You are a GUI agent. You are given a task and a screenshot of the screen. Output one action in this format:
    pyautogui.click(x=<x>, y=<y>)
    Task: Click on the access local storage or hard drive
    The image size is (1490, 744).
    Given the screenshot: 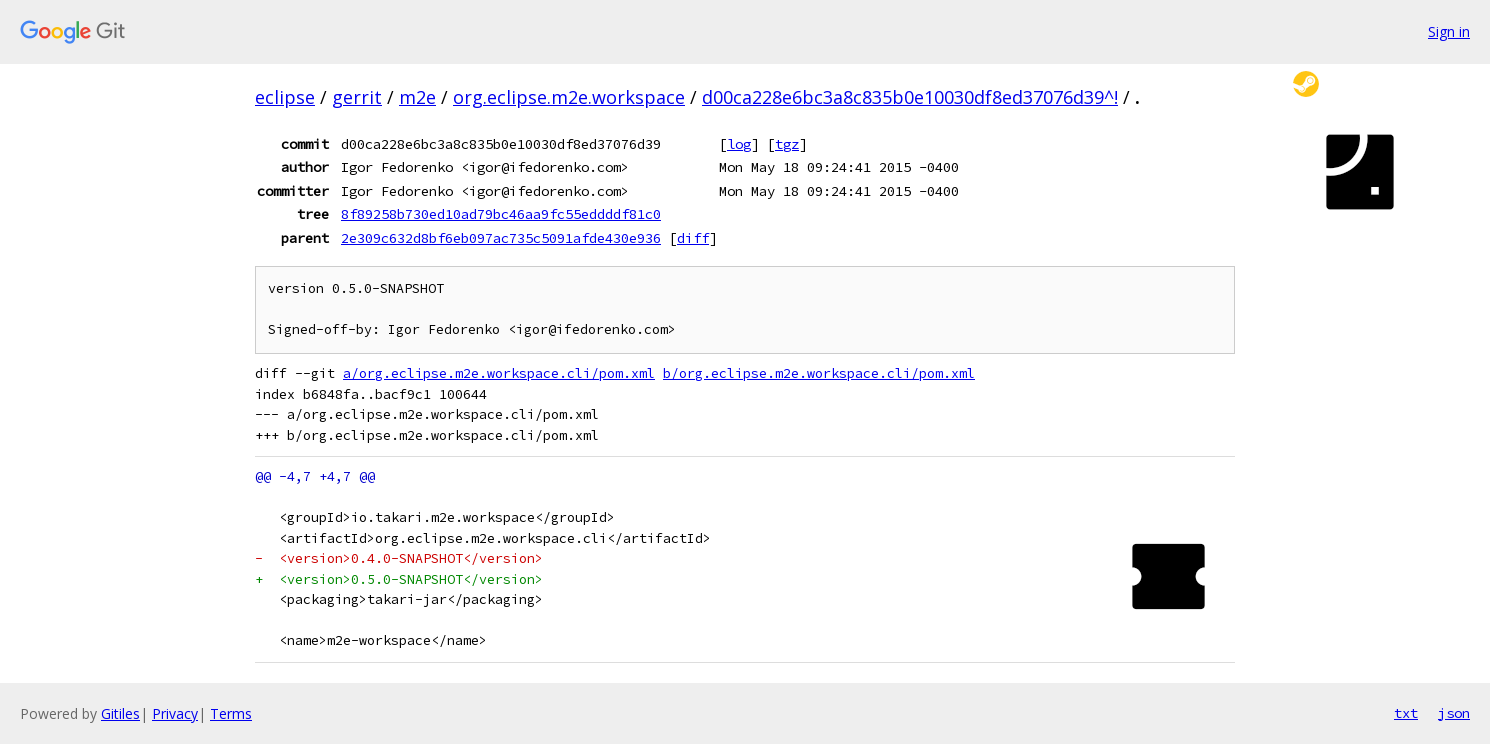 What is the action you would take?
    pyautogui.click(x=1360, y=172)
    